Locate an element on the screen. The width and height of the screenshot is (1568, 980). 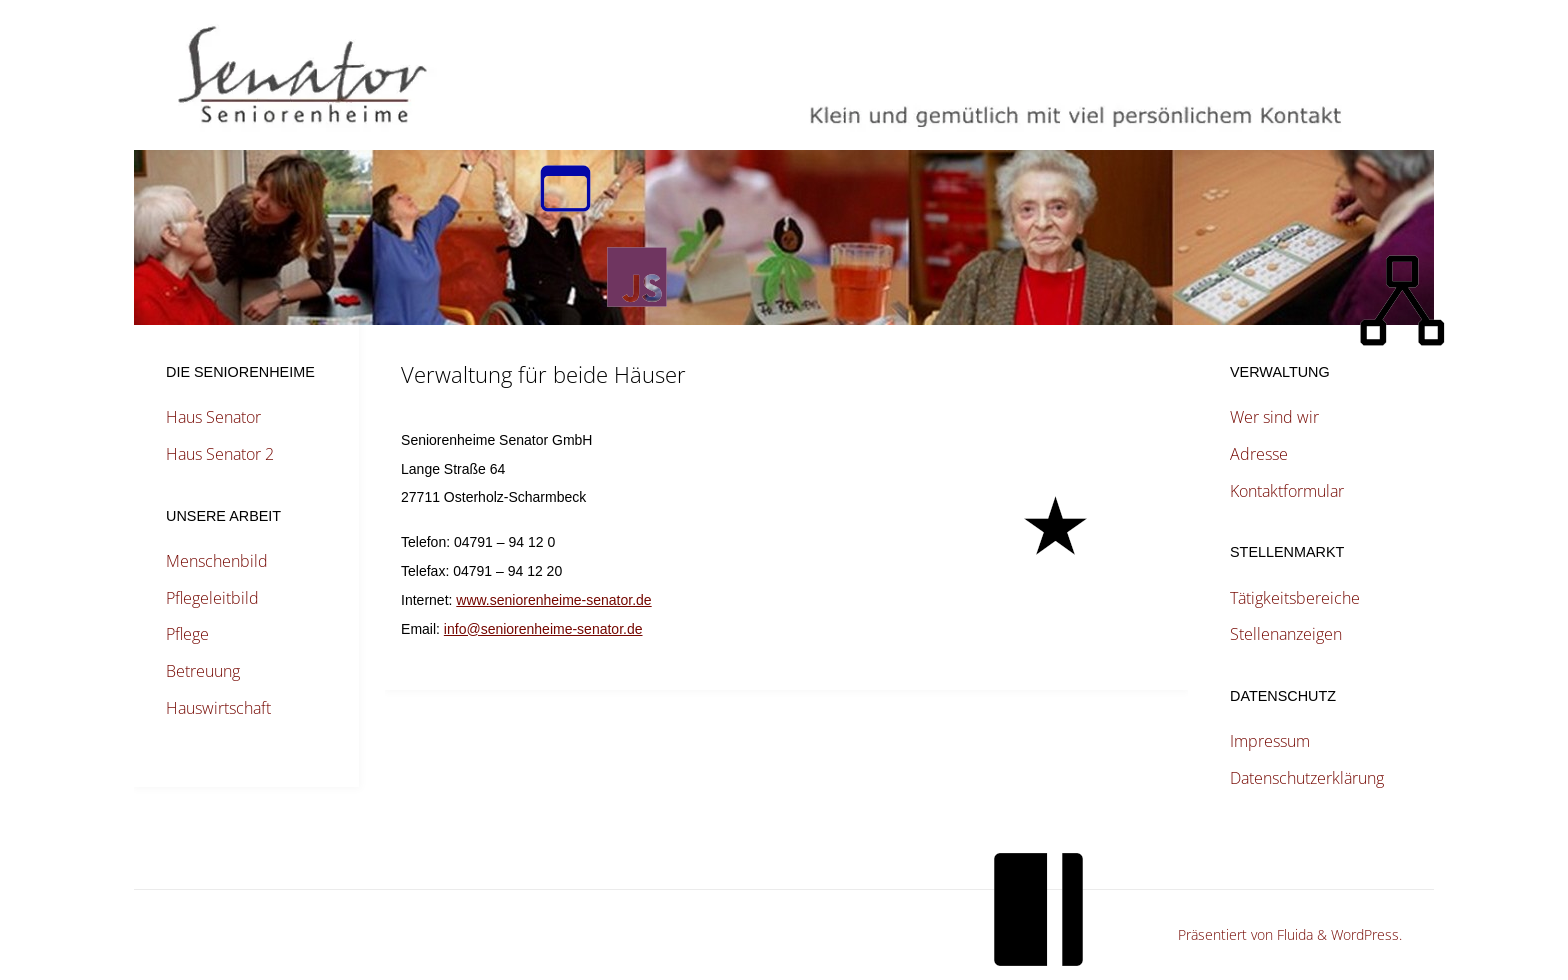
view subtype hierarchy in code editor is located at coordinates (1405, 300).